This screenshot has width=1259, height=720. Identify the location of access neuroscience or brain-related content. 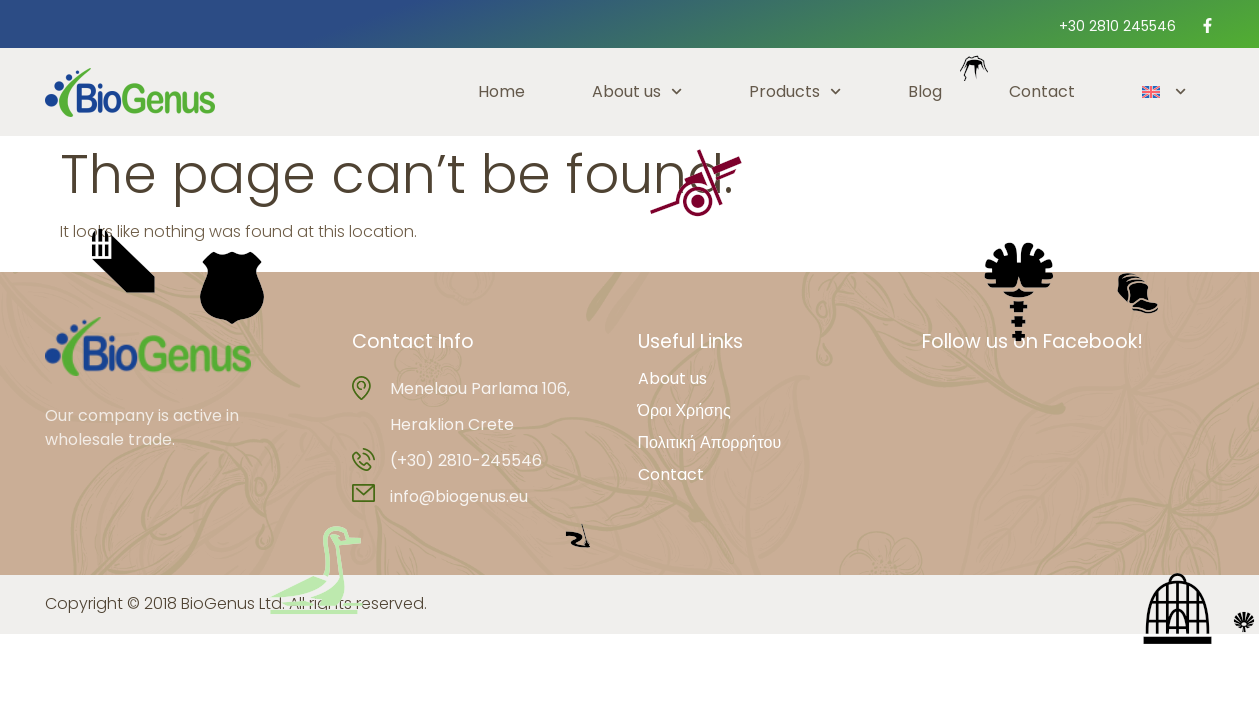
(1019, 292).